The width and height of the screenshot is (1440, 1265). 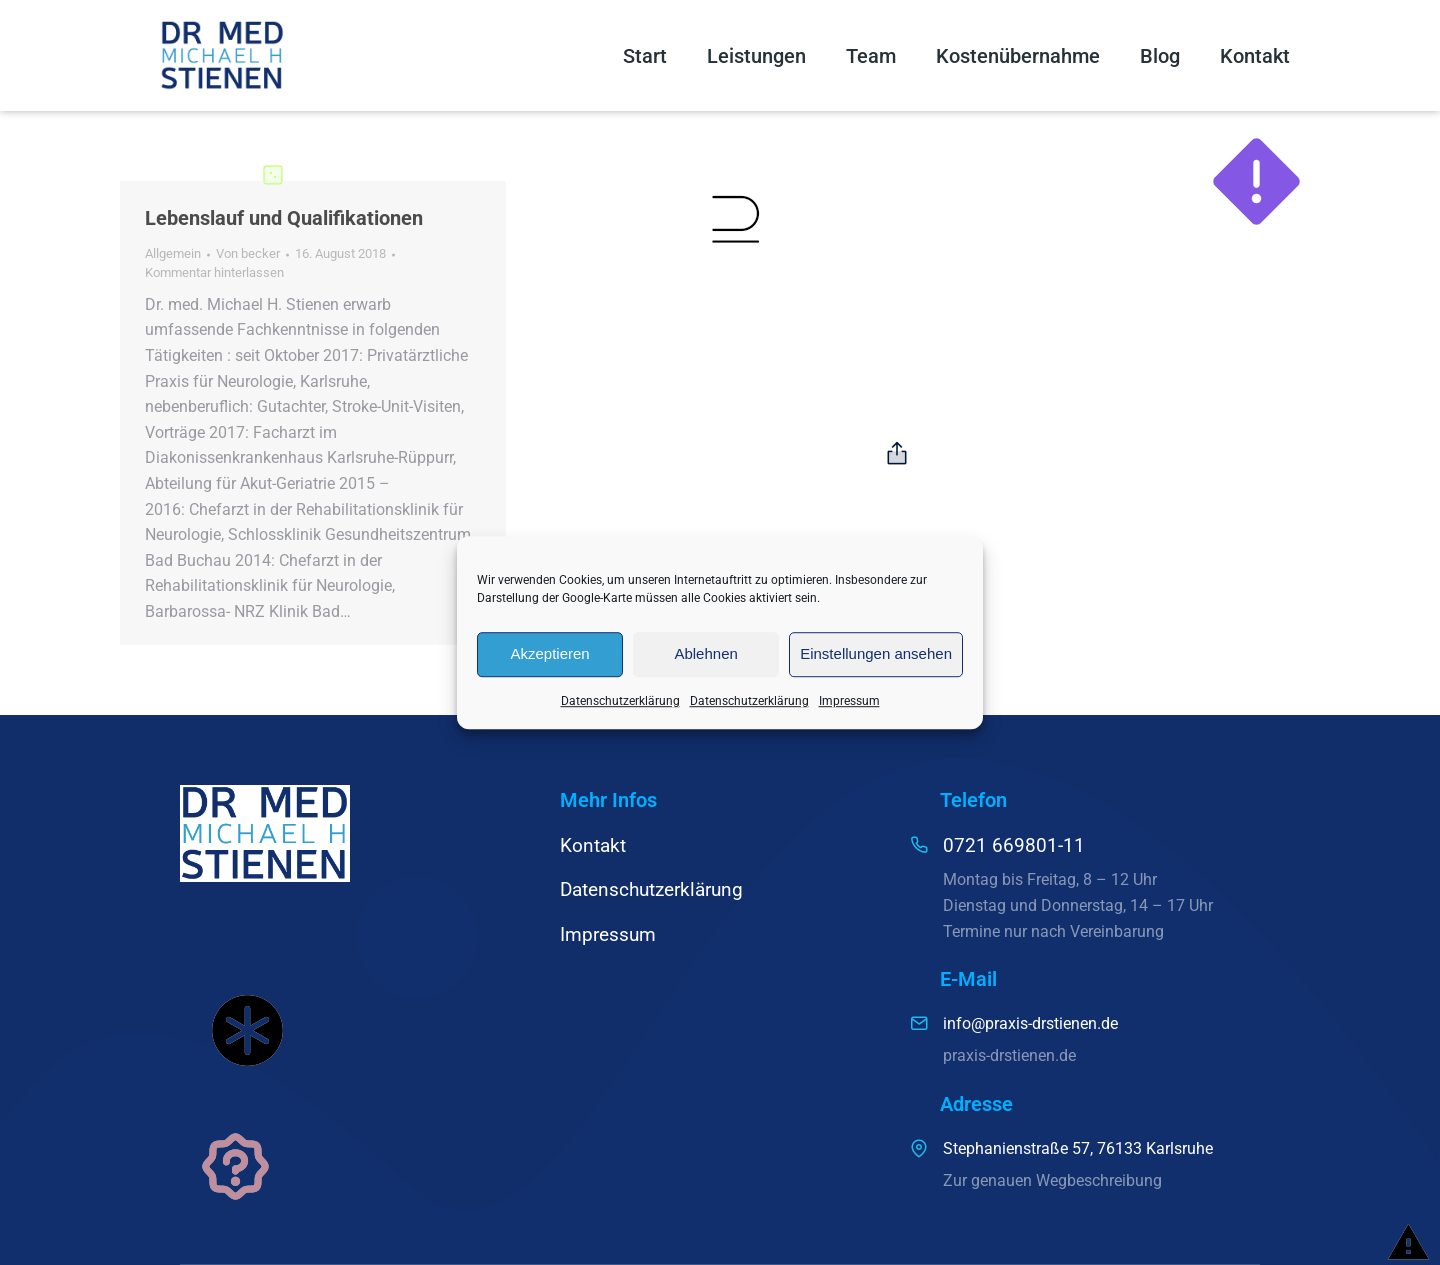 What do you see at coordinates (897, 454) in the screenshot?
I see `export or share content to another app` at bounding box center [897, 454].